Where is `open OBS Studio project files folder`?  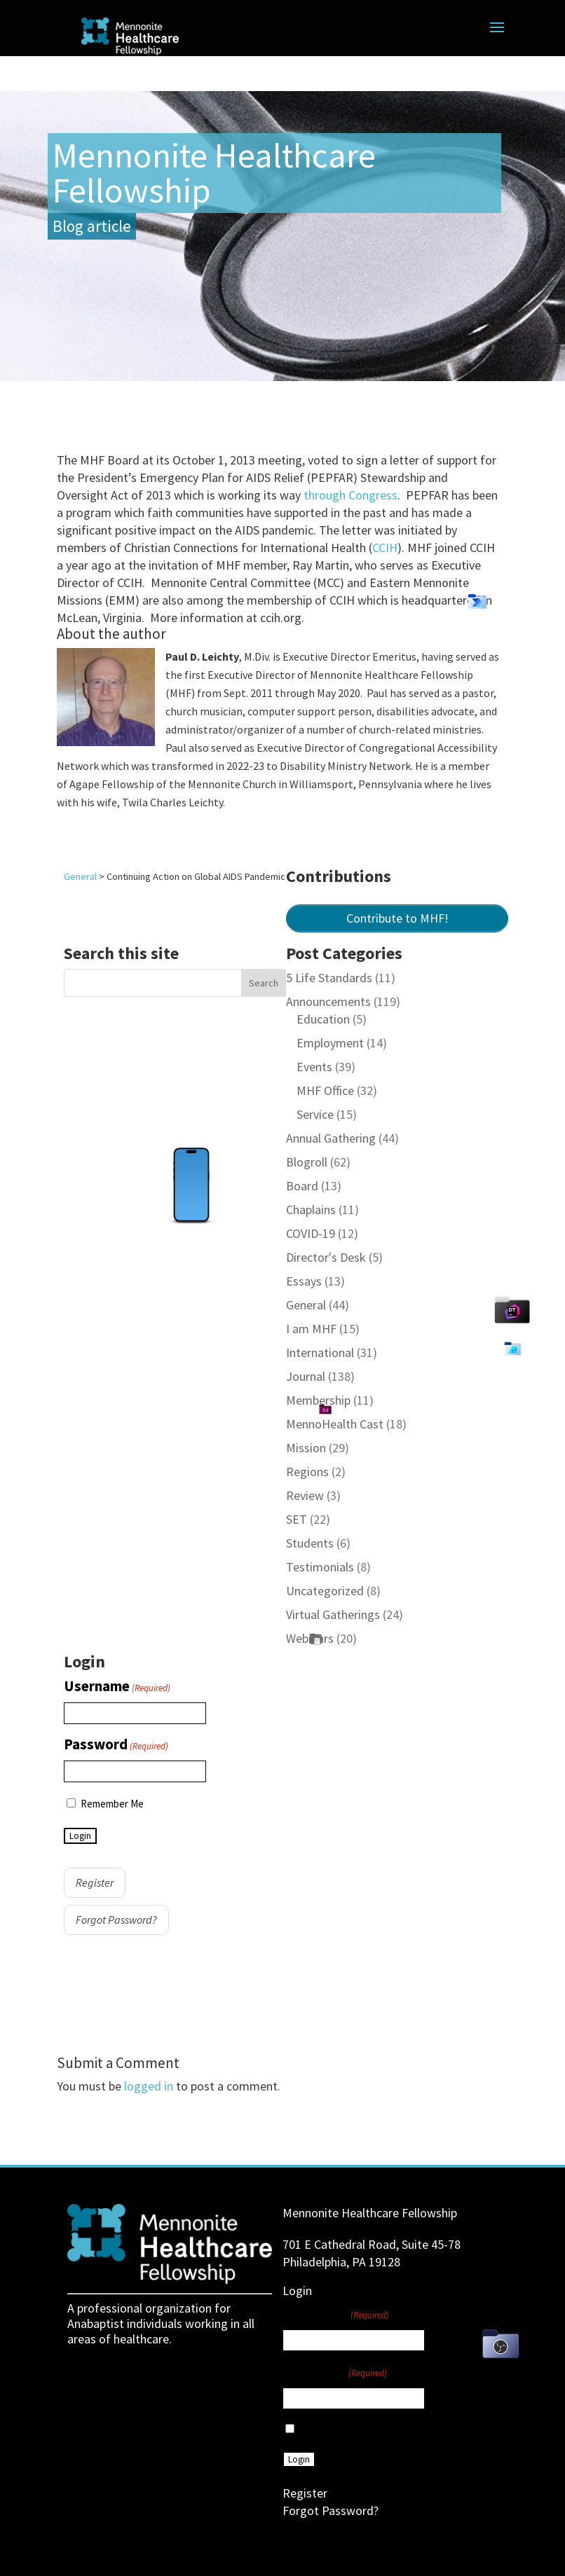 open OBS Studio project files folder is located at coordinates (501, 2345).